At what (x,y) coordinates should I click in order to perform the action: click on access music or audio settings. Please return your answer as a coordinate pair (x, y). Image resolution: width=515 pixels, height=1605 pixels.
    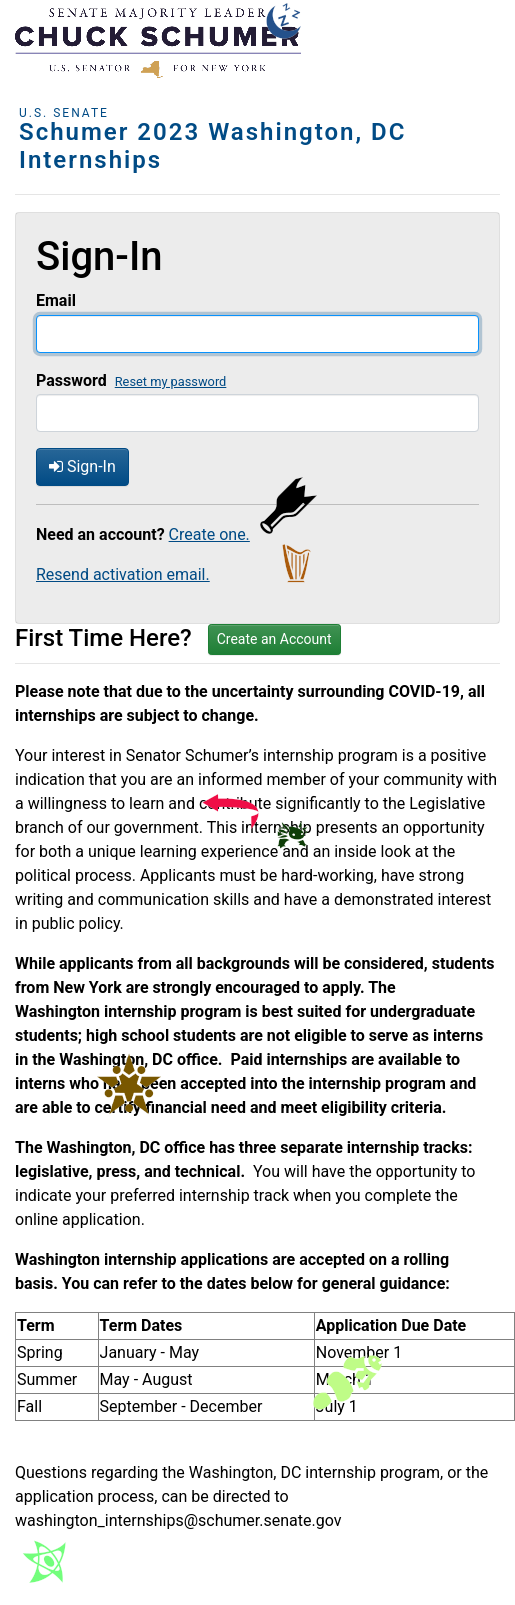
    Looking at the image, I should click on (296, 563).